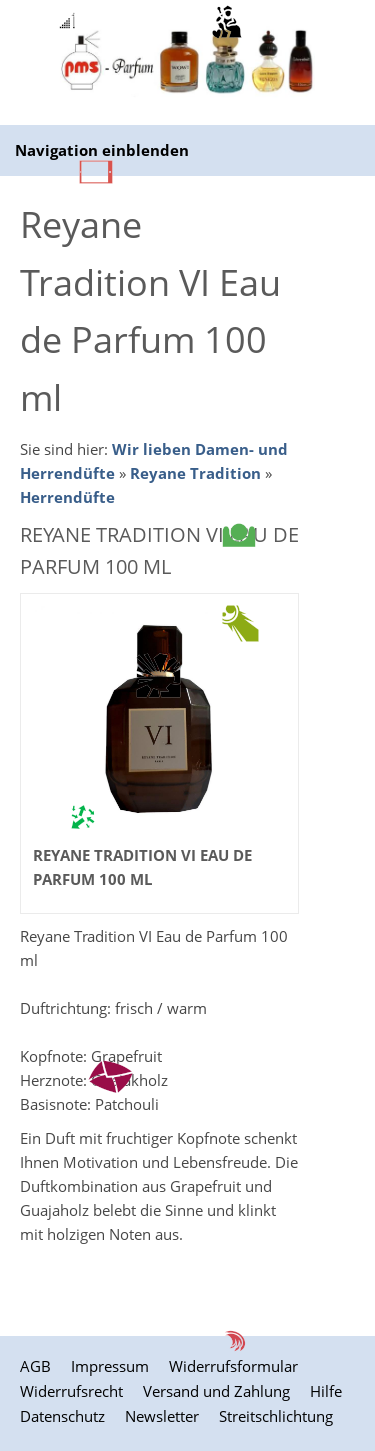 This screenshot has width=375, height=1451. Describe the element at coordinates (110, 1077) in the screenshot. I see `open your inbox or messages` at that location.